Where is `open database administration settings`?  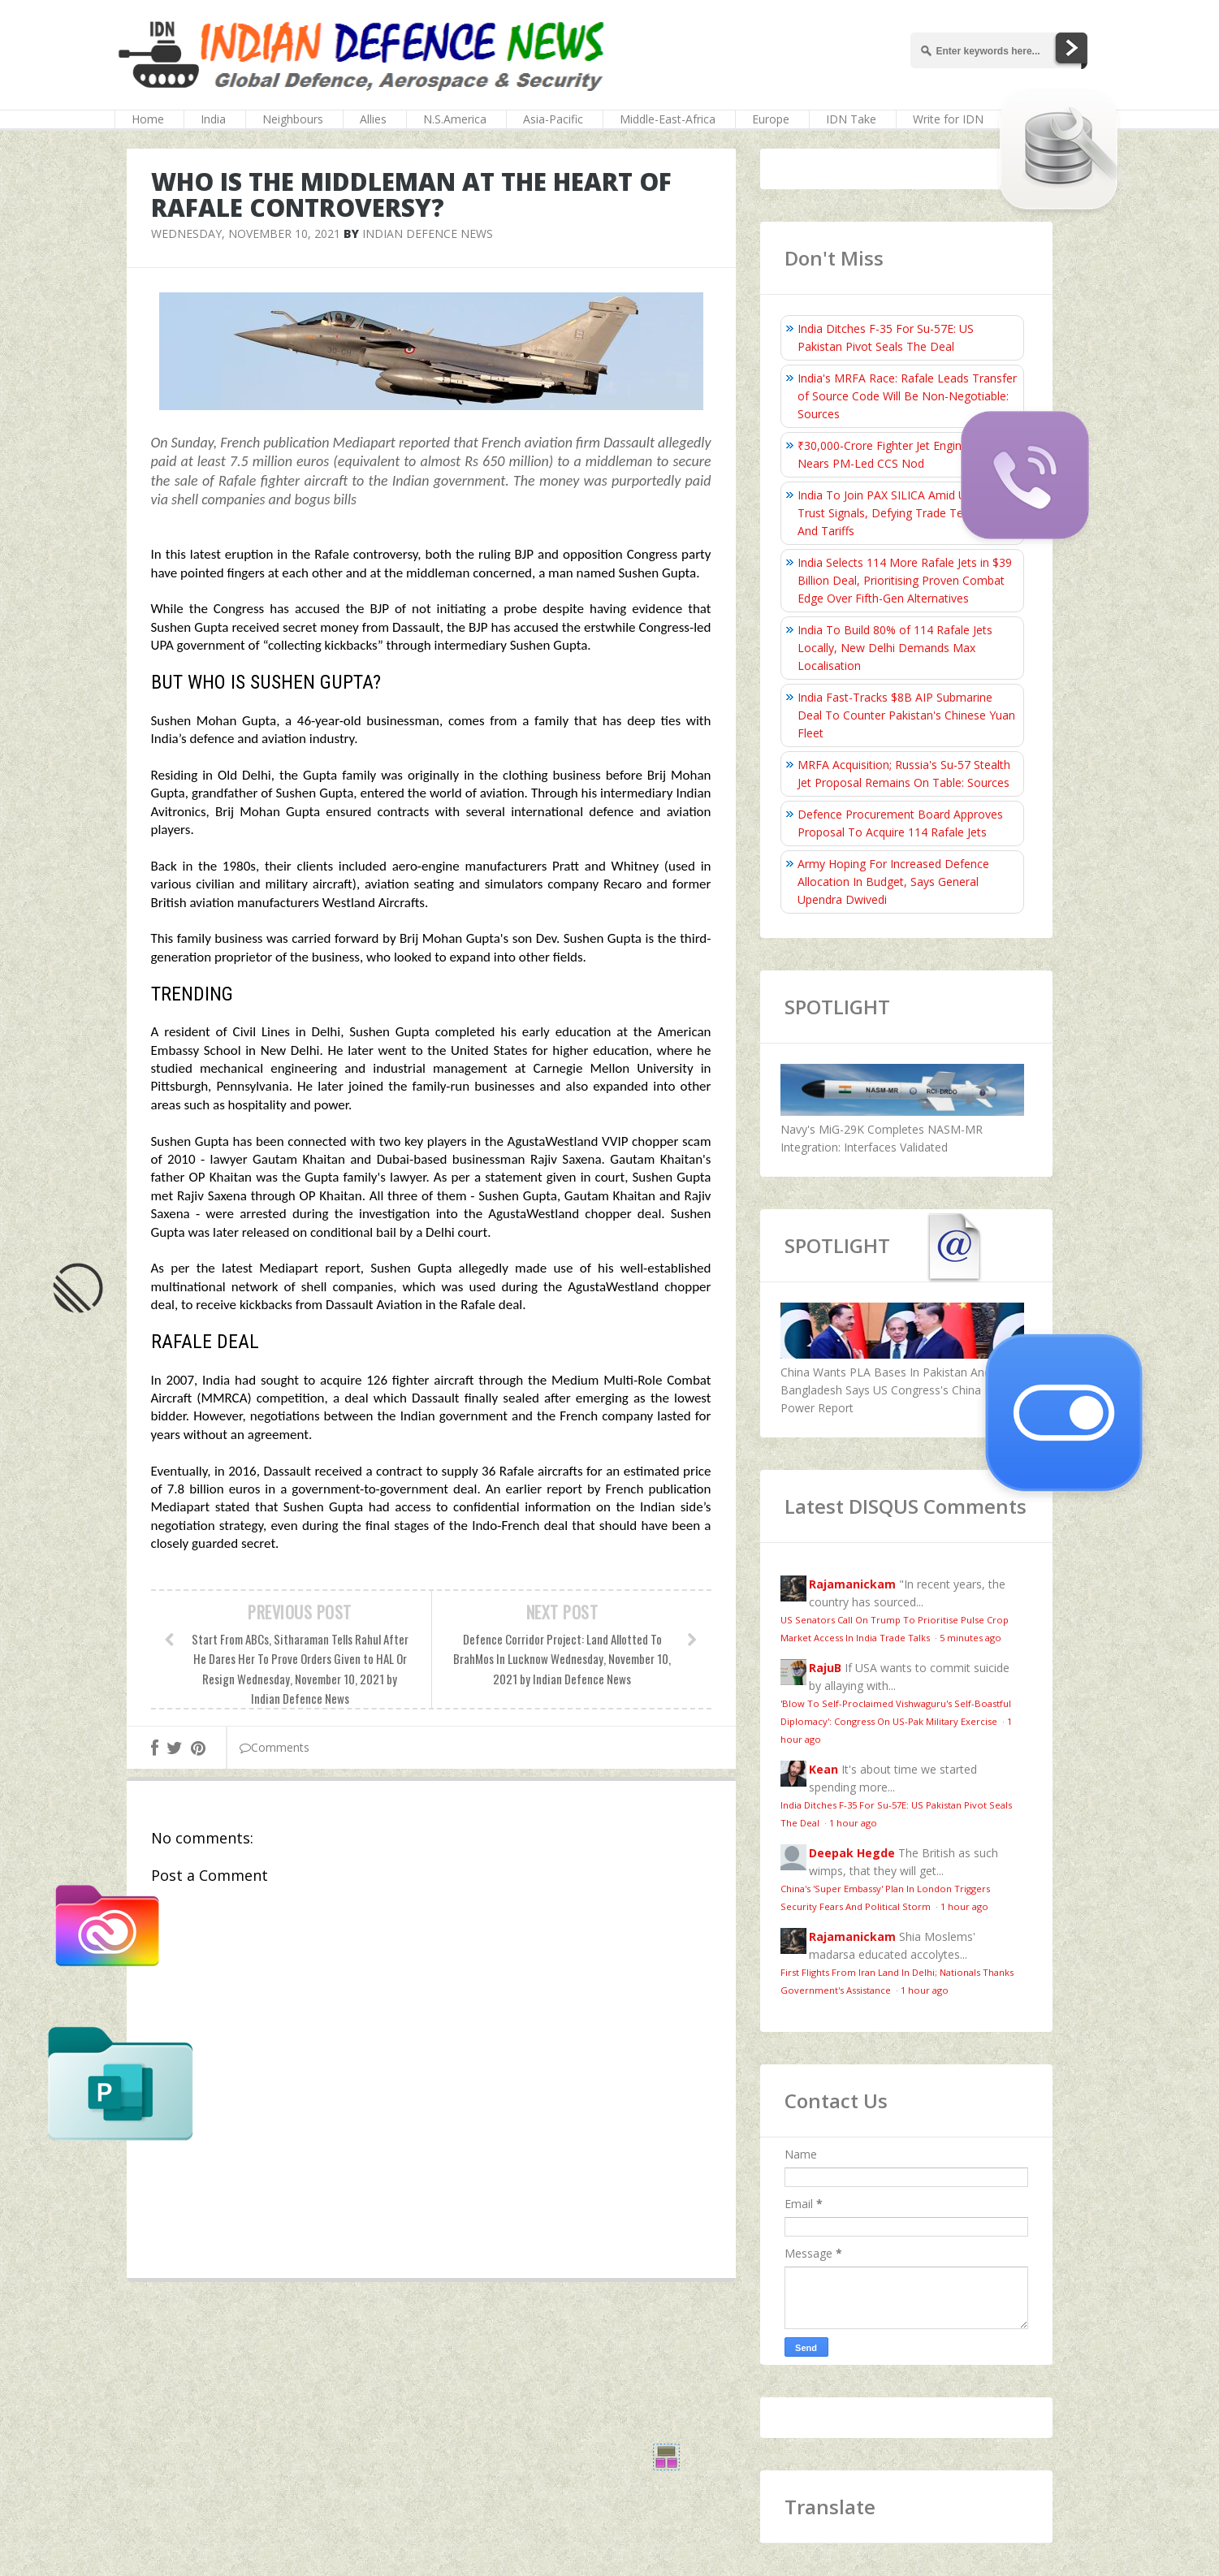 open database administration settings is located at coordinates (1058, 150).